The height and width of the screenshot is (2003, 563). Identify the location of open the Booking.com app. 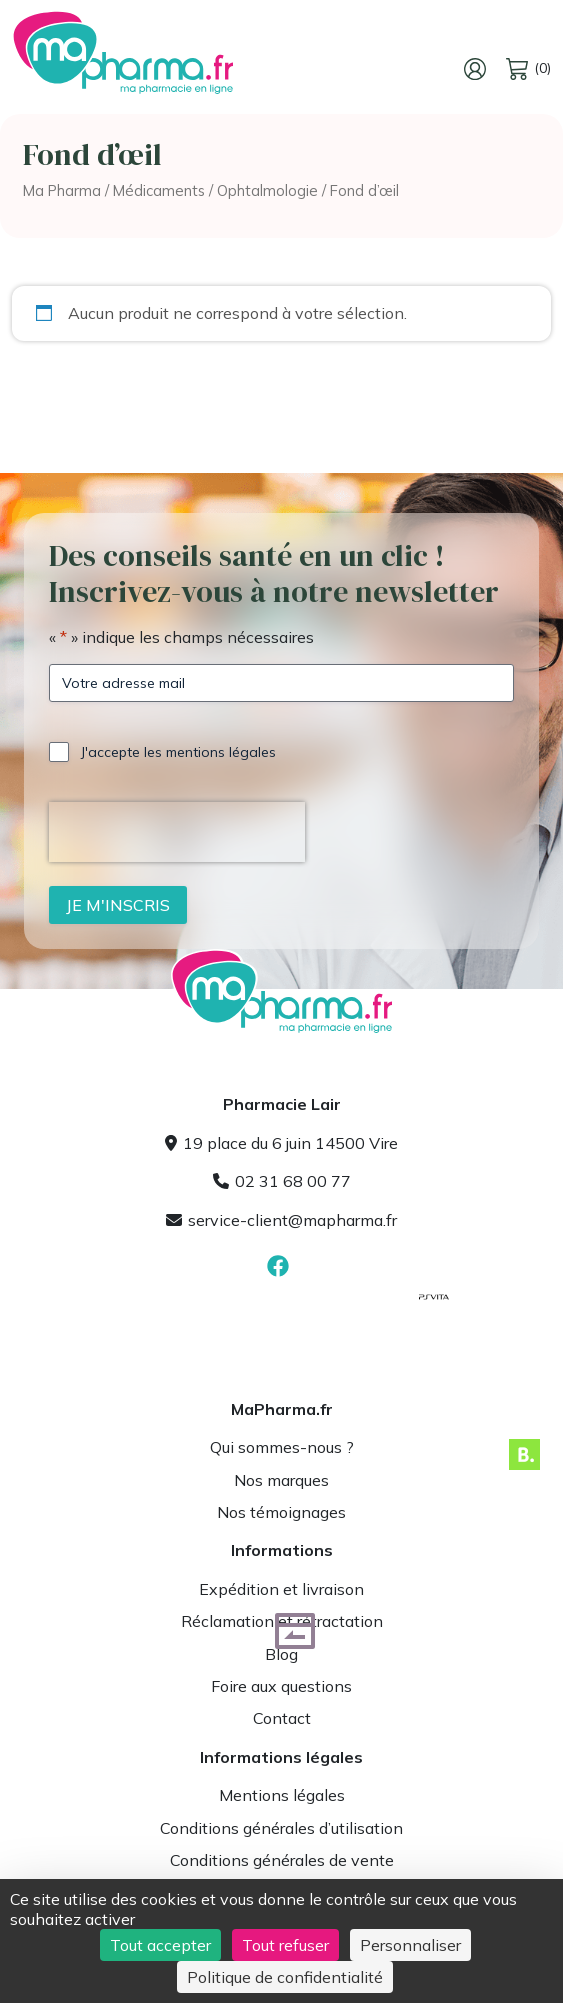
(524, 1454).